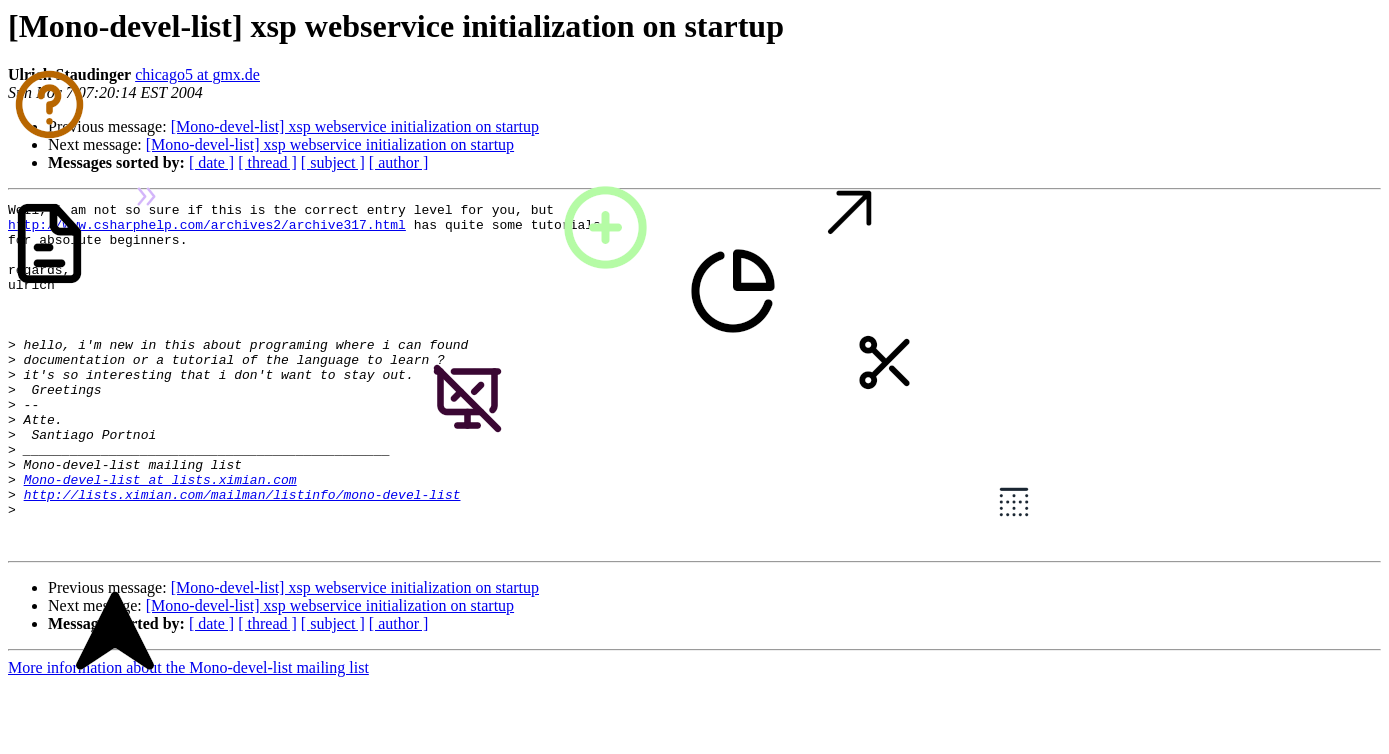 This screenshot has height=754, width=1389. I want to click on start navigation or get directions, so click(115, 635).